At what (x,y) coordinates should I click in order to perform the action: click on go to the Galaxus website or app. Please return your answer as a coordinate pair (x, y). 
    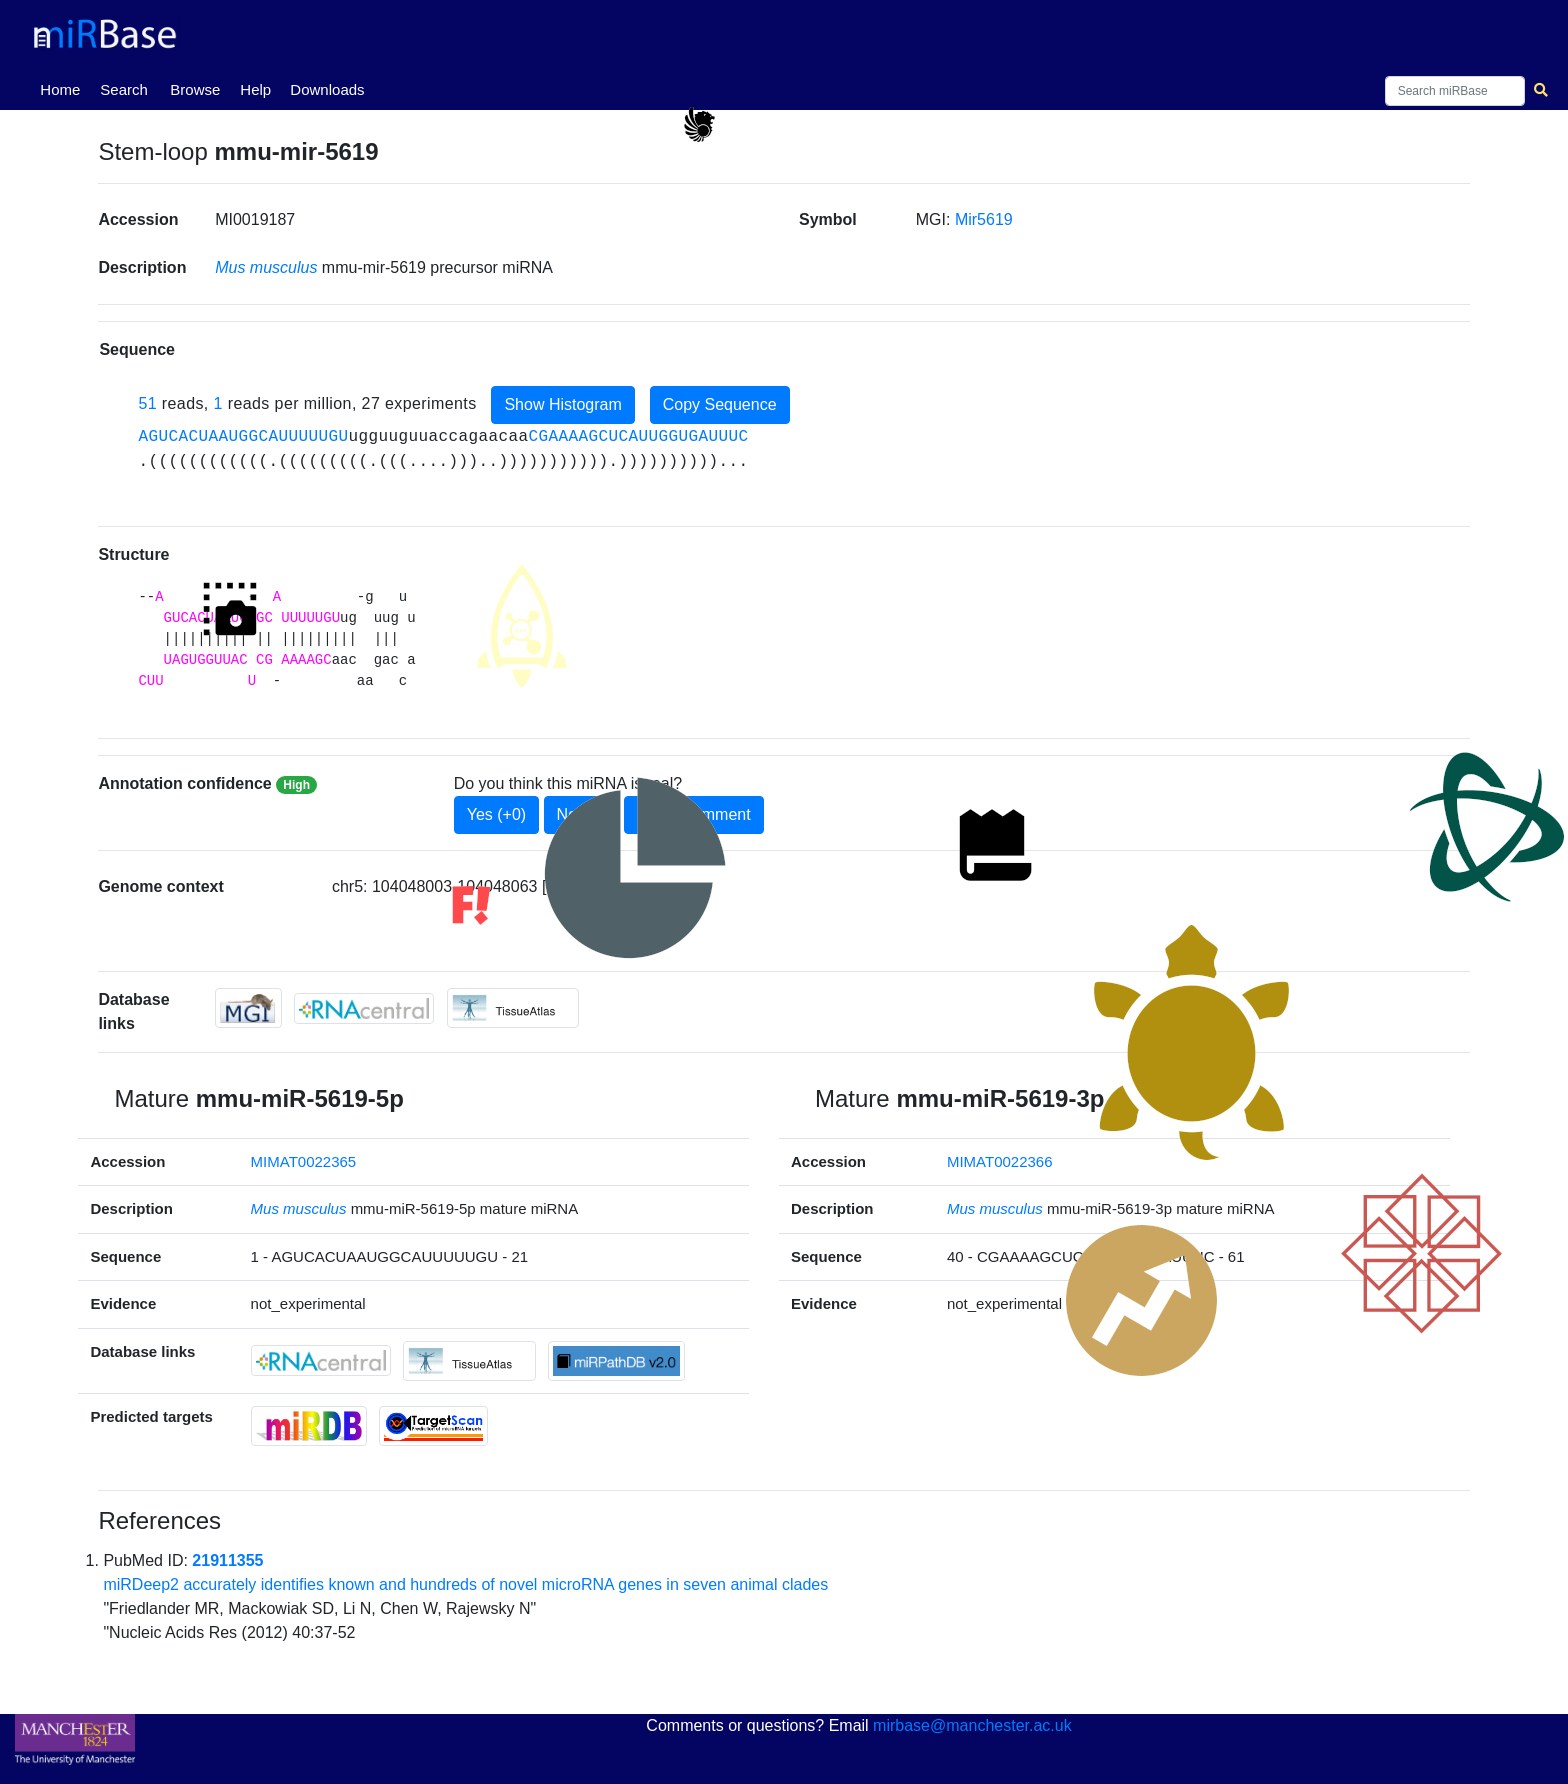
    Looking at the image, I should click on (1191, 1042).